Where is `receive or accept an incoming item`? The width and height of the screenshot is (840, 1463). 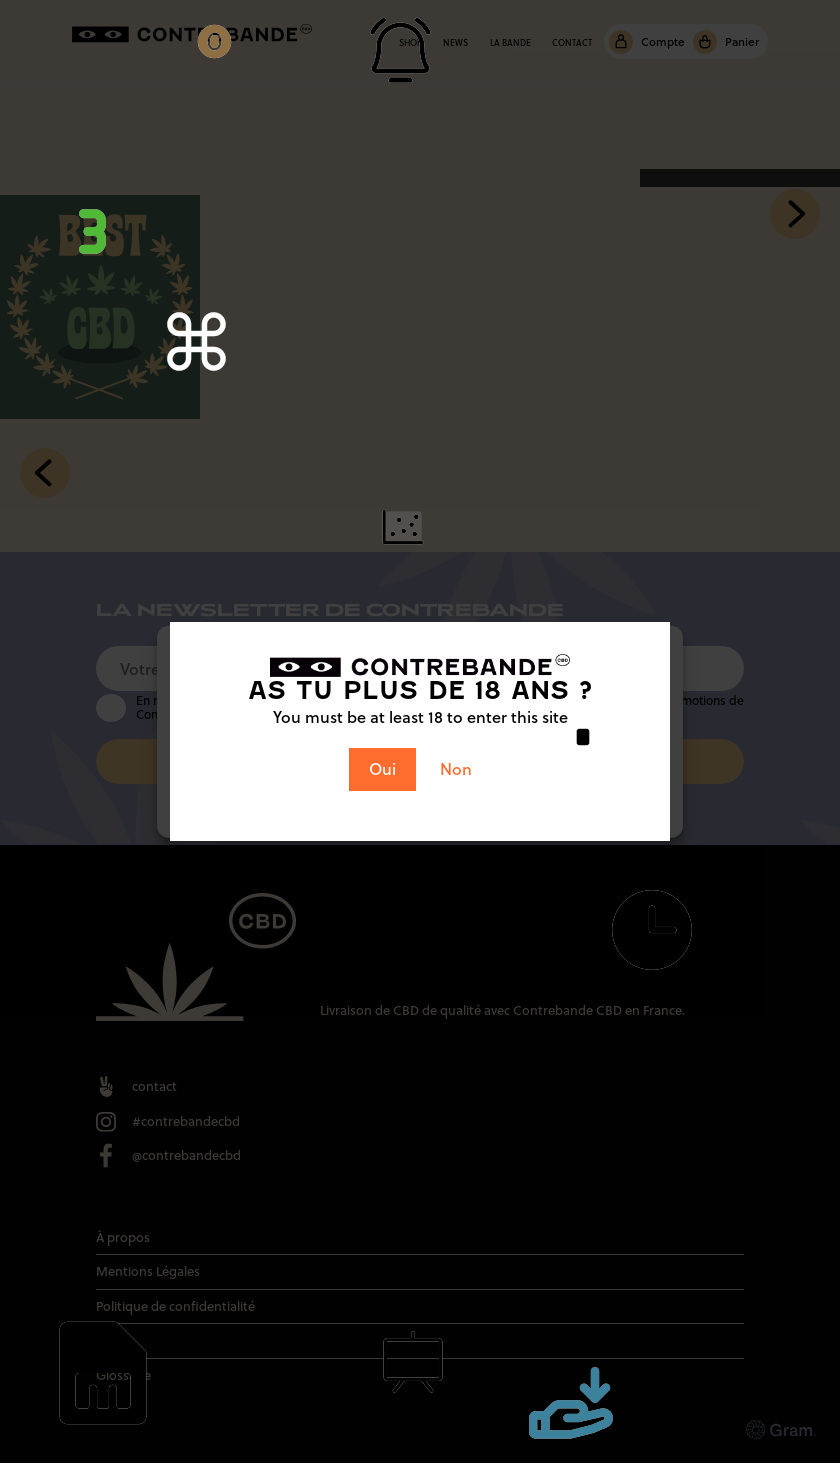 receive or accept an incoming item is located at coordinates (573, 1407).